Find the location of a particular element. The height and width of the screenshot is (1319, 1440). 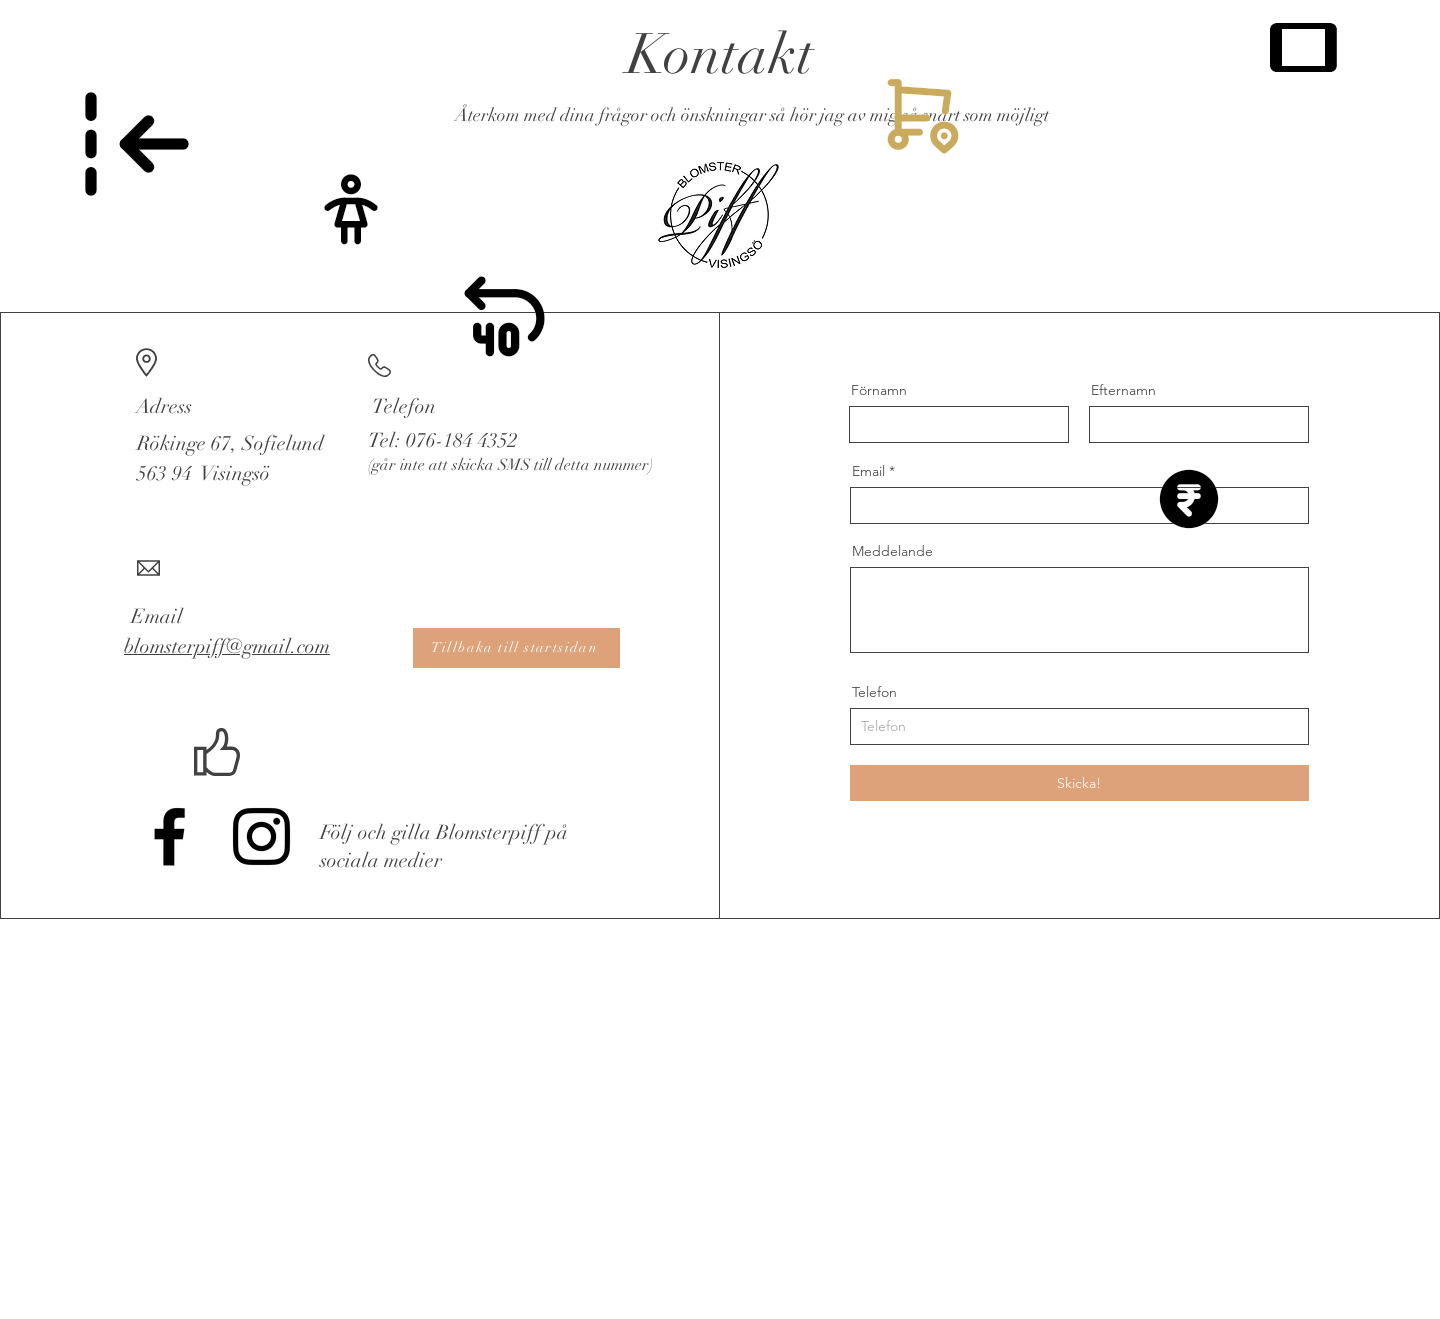

collapse panel to the left is located at coordinates (137, 144).